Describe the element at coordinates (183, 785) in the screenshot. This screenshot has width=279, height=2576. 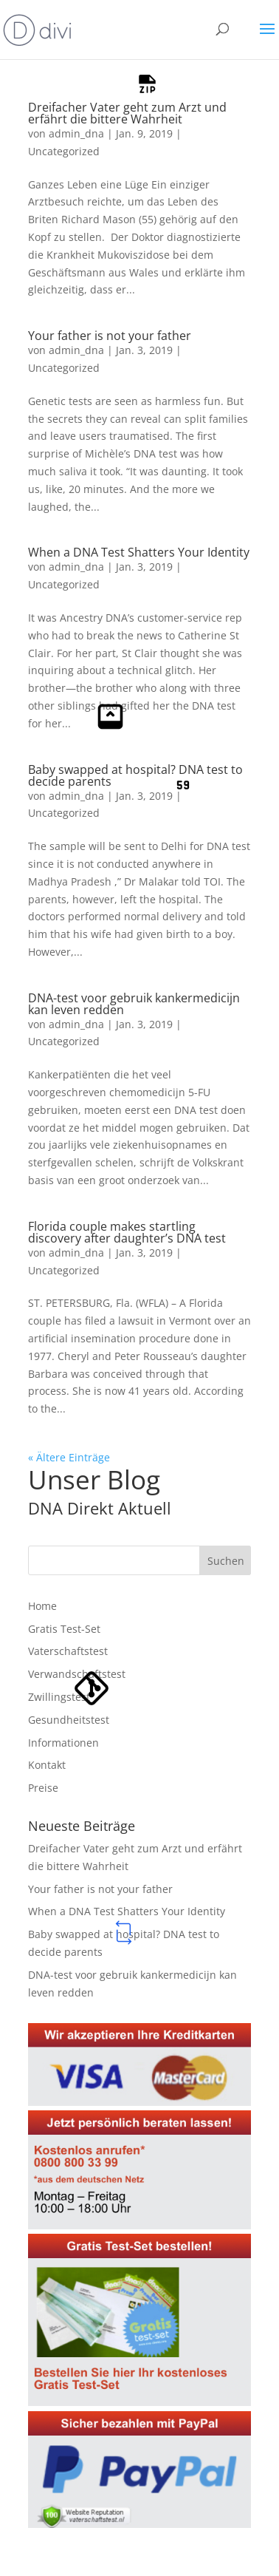
I see `indicates 59 items, notifications, or count` at that location.